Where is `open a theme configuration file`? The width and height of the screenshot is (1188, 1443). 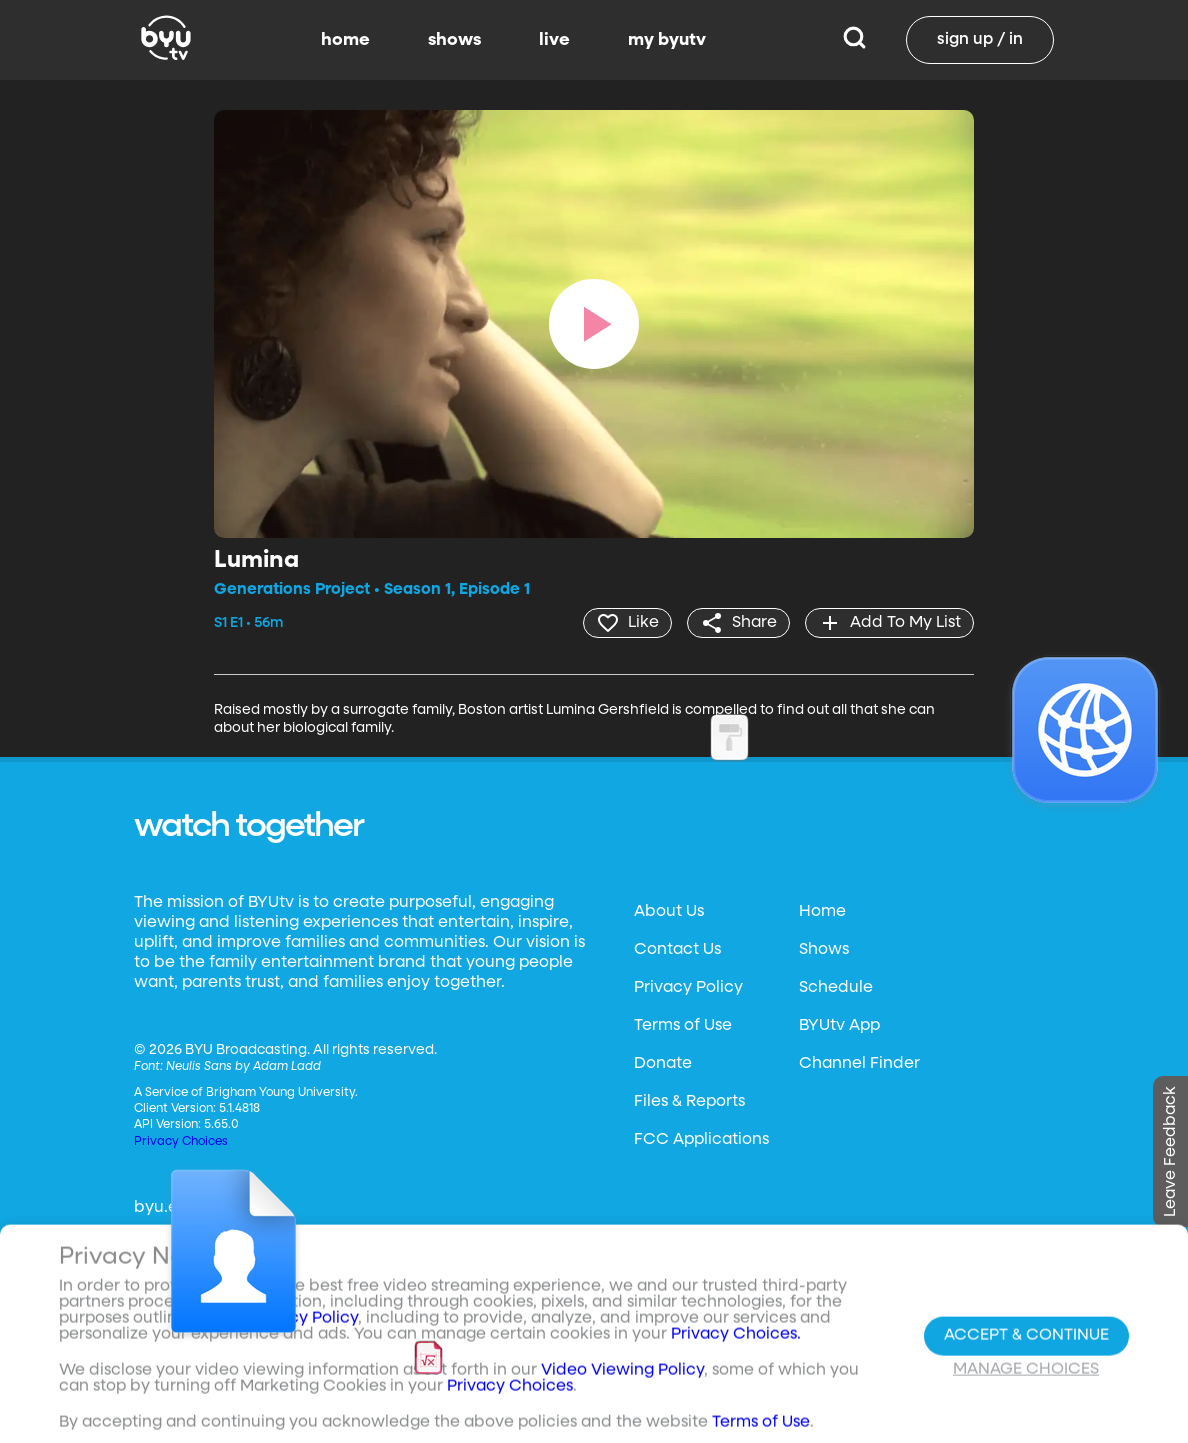 open a theme configuration file is located at coordinates (729, 737).